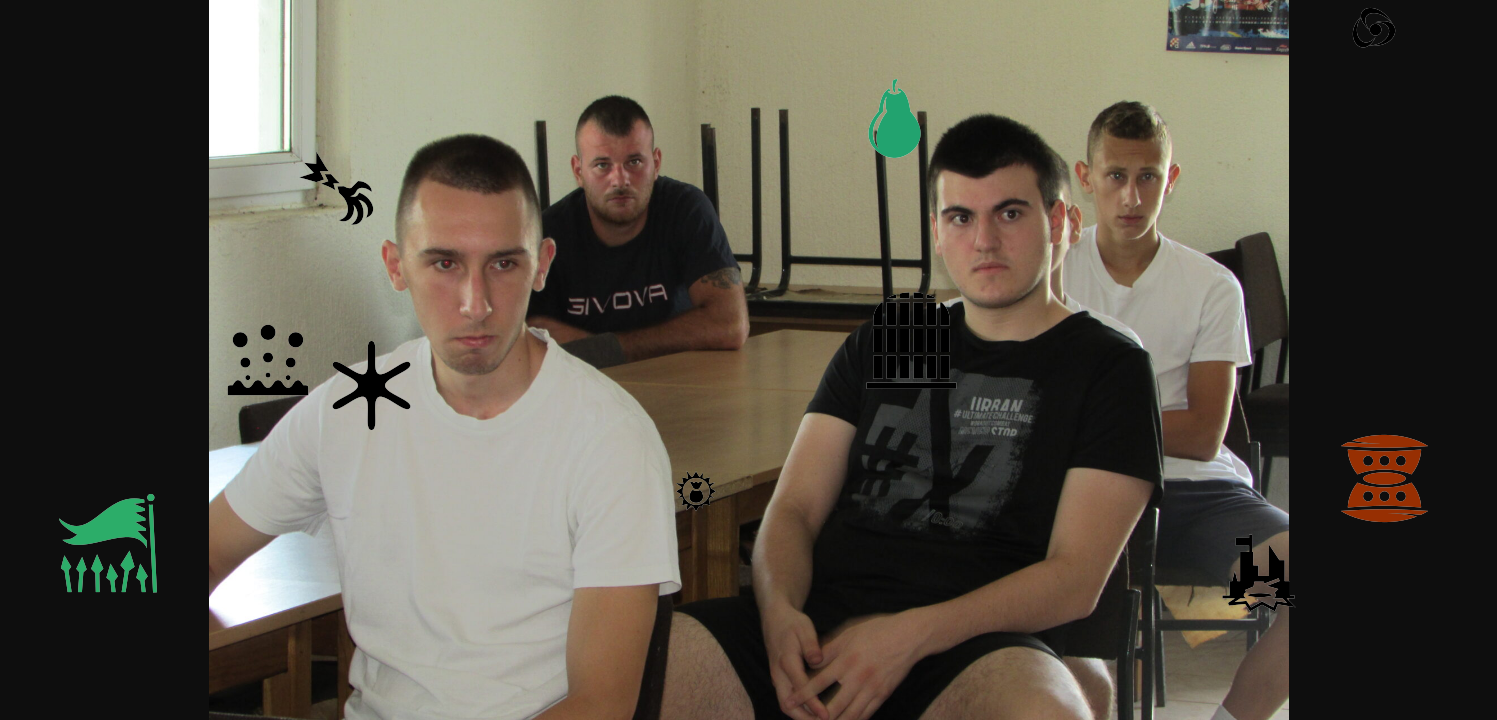 The width and height of the screenshot is (1497, 720). What do you see at coordinates (1259, 573) in the screenshot?
I see `capture or claim a territory` at bounding box center [1259, 573].